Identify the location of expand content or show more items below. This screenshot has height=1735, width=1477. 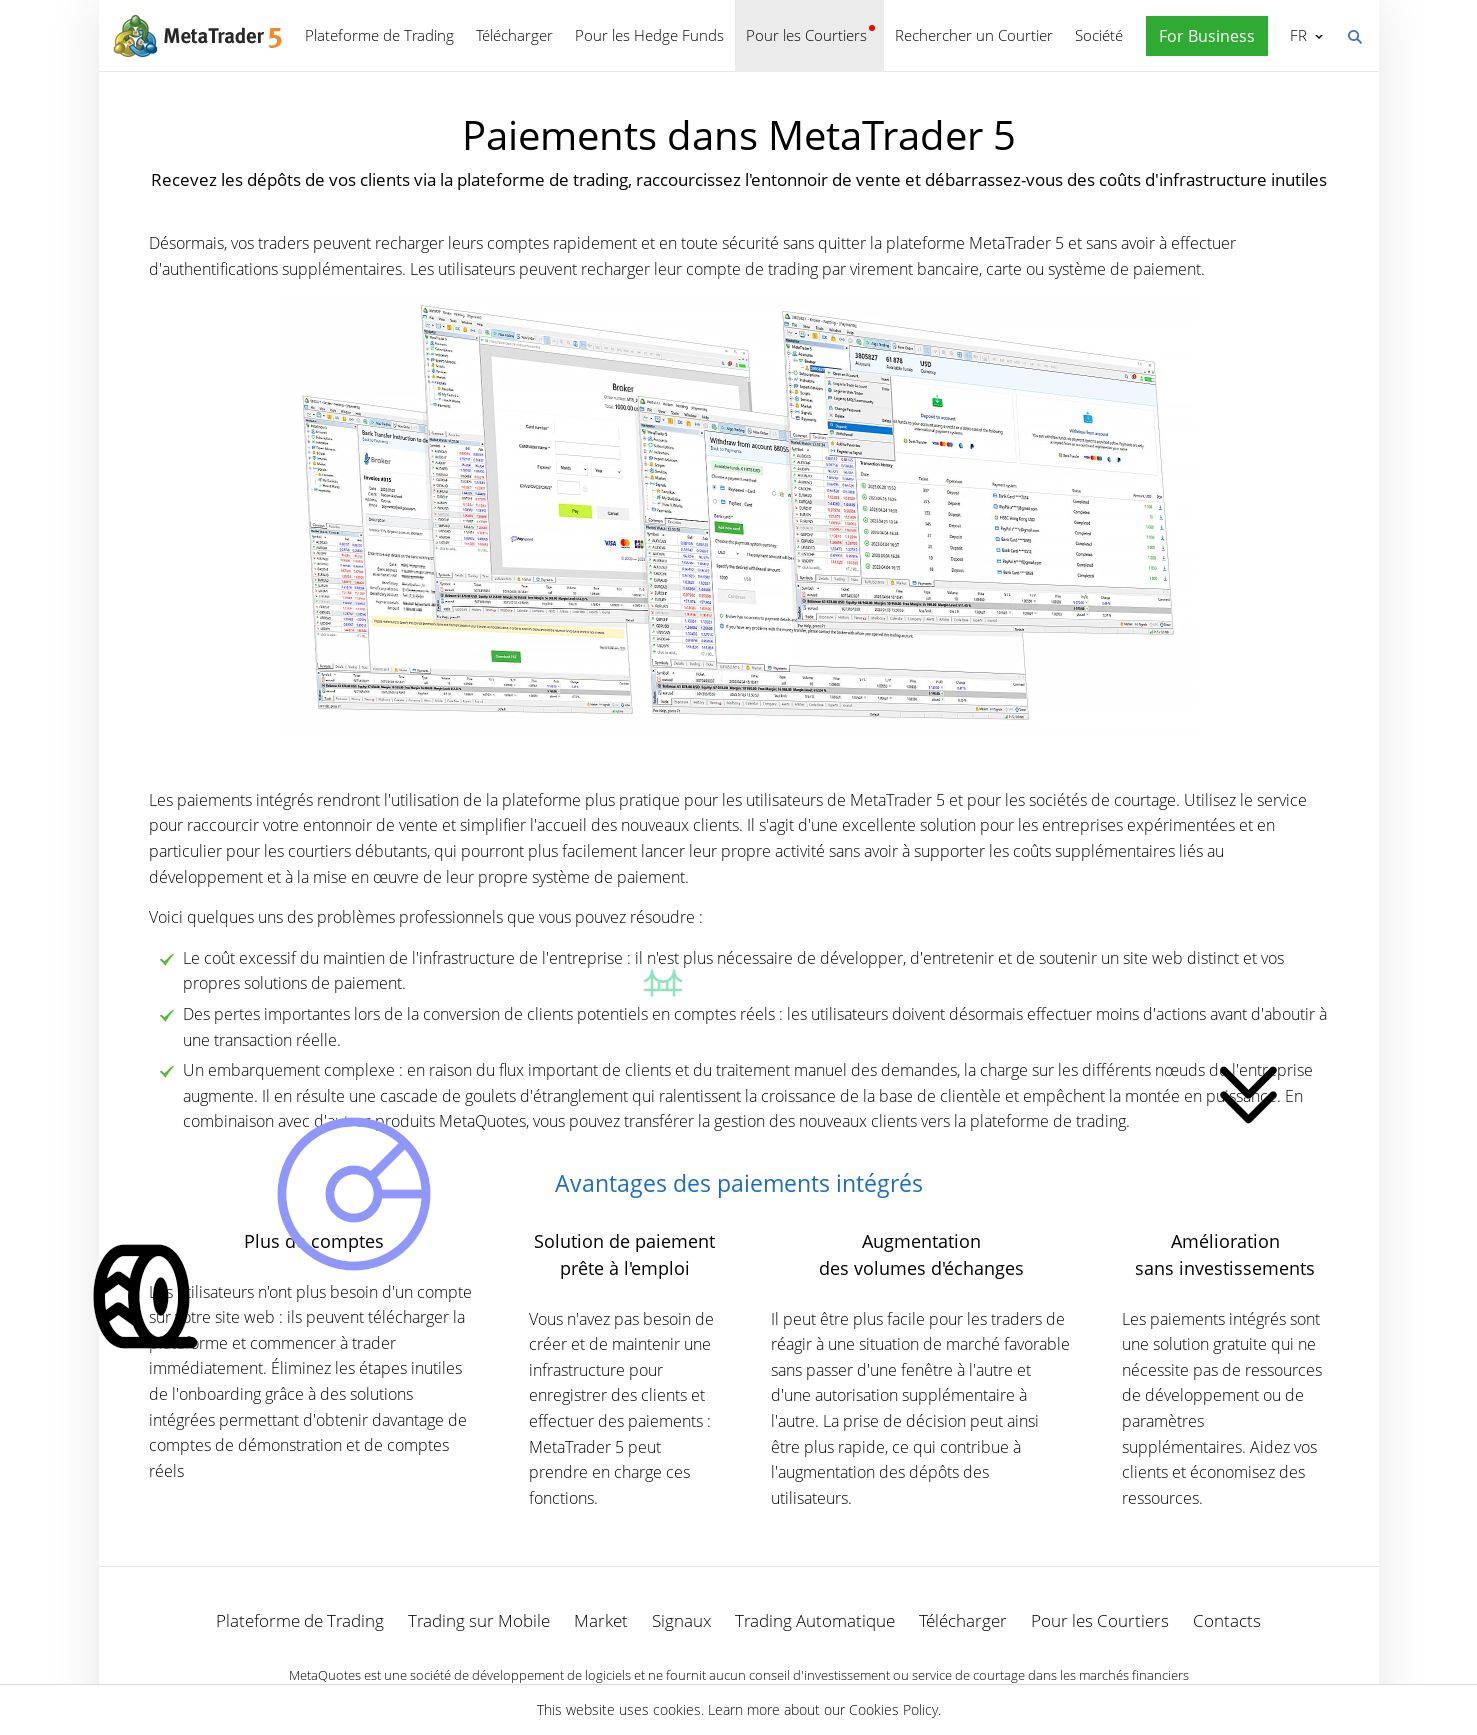
(1248, 1092).